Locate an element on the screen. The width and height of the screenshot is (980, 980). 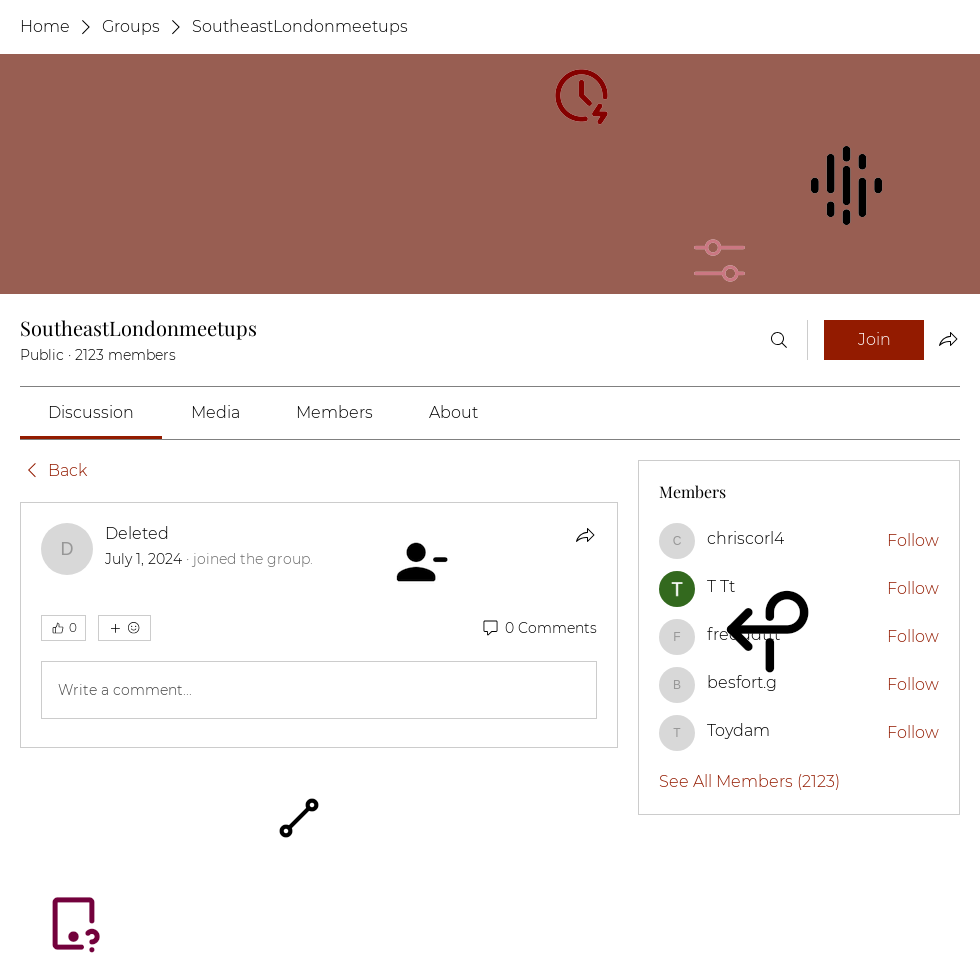
draw a straight line between two points is located at coordinates (299, 818).